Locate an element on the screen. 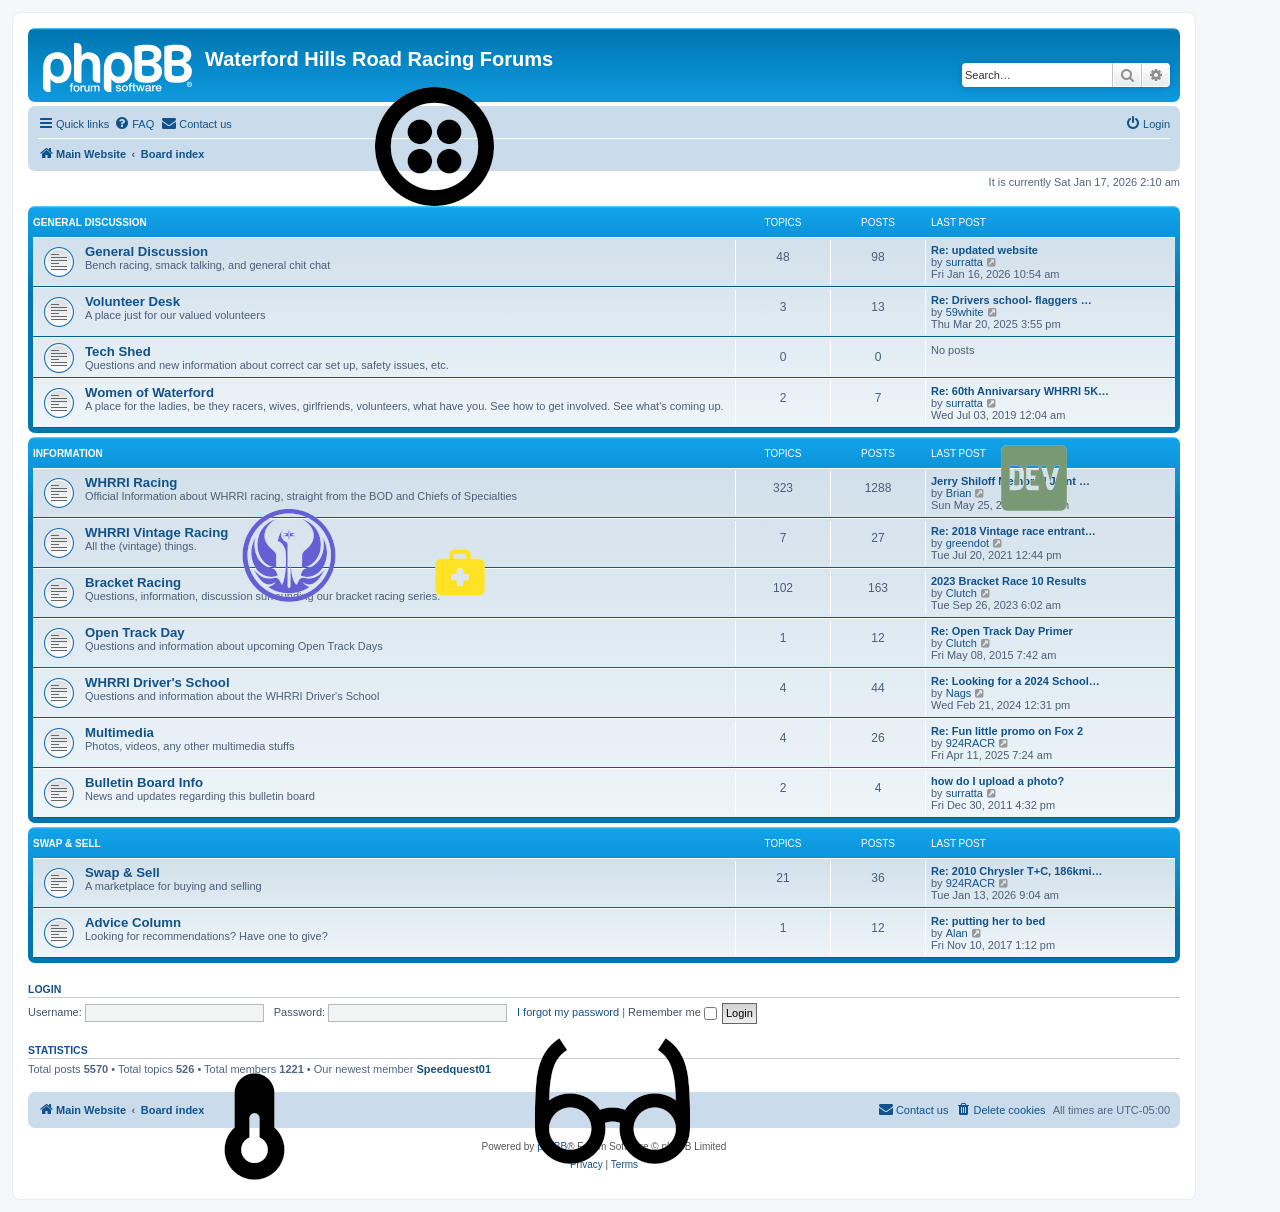  access medical records or health information is located at coordinates (460, 574).